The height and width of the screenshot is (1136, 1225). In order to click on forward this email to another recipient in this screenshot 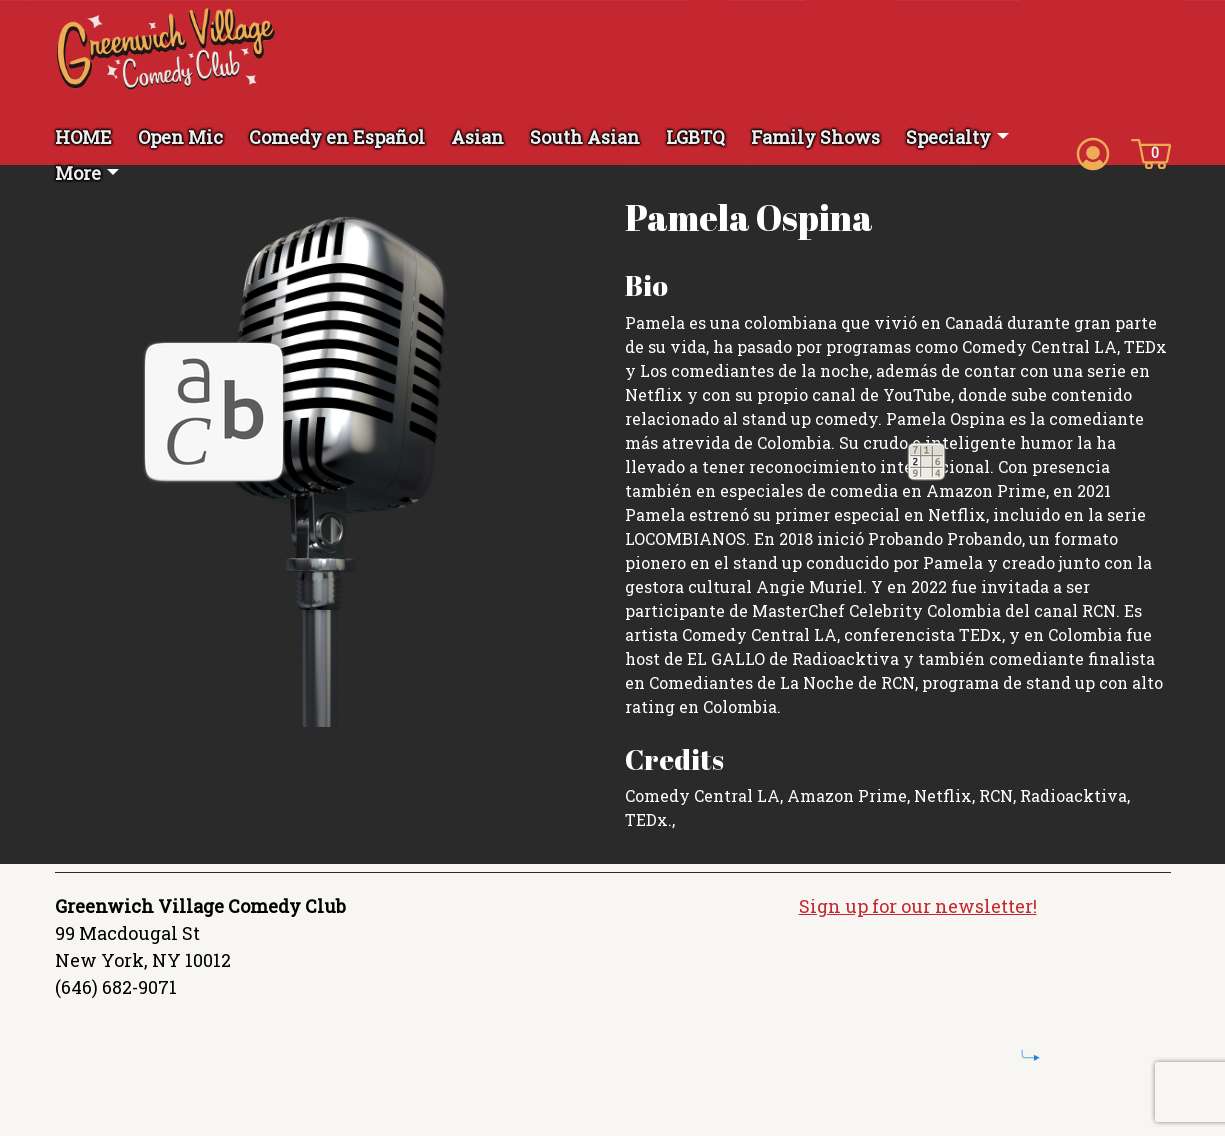, I will do `click(1031, 1054)`.